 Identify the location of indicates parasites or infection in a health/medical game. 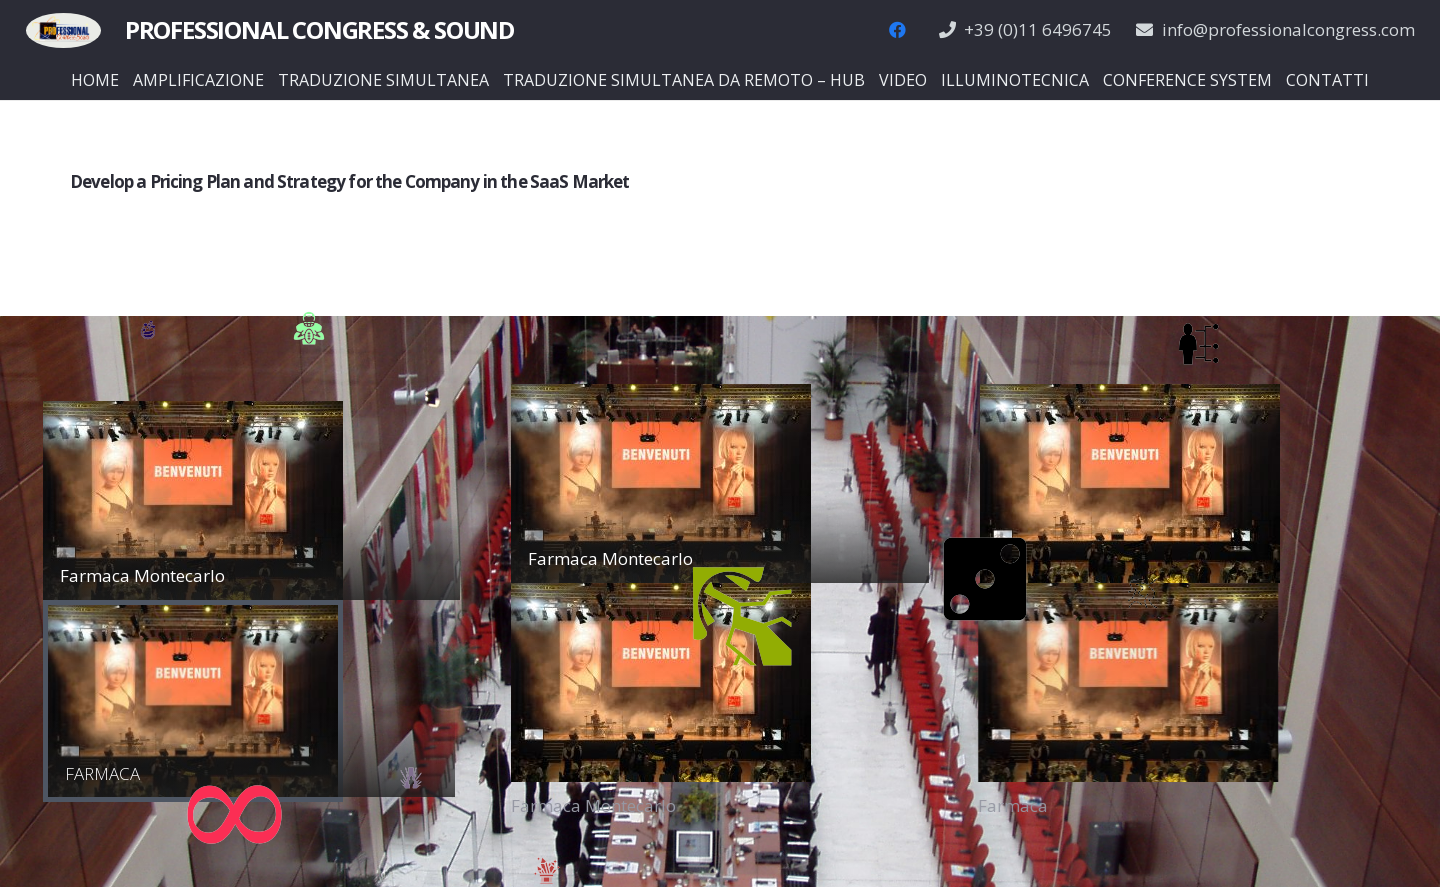
(1142, 593).